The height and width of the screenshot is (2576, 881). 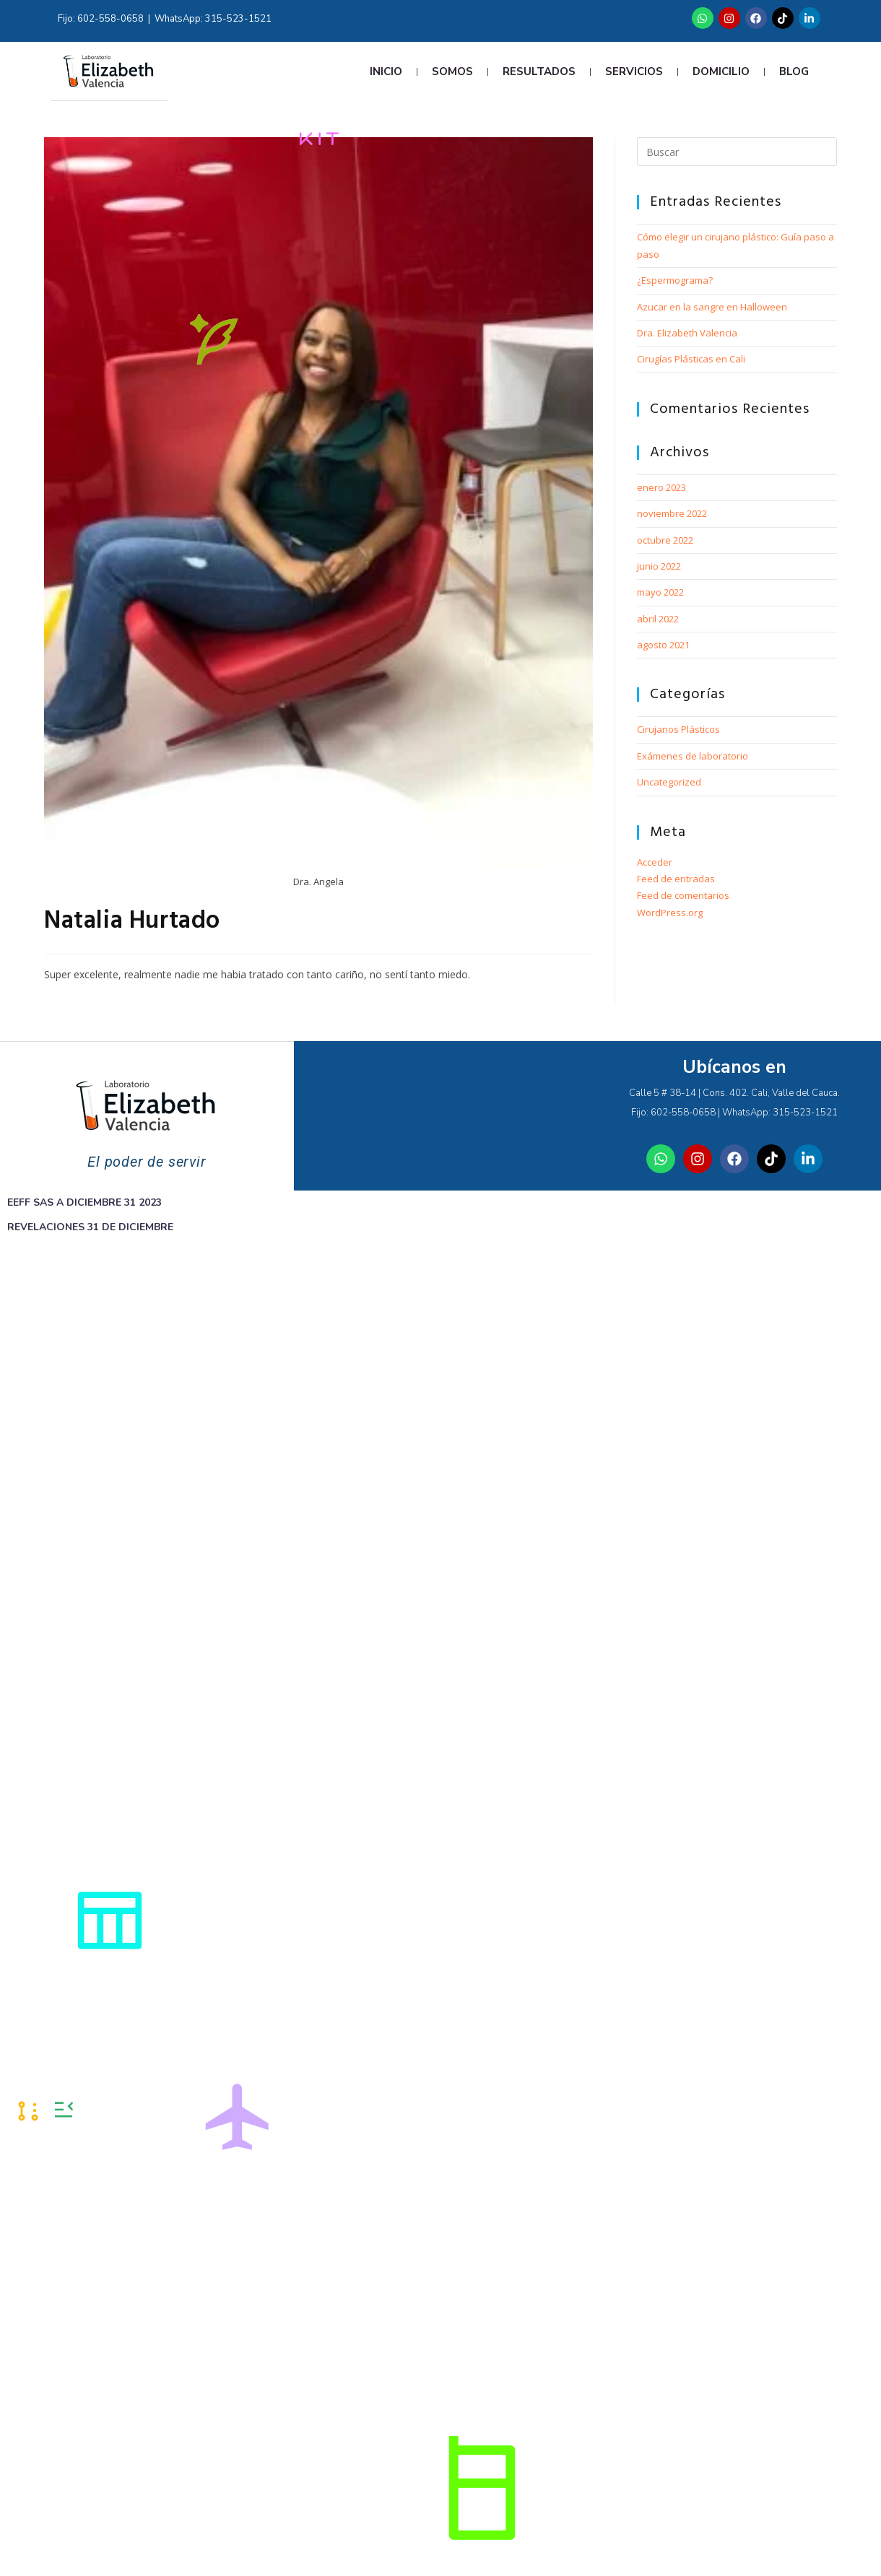 I want to click on kit email marketing platform logo, so click(x=319, y=139).